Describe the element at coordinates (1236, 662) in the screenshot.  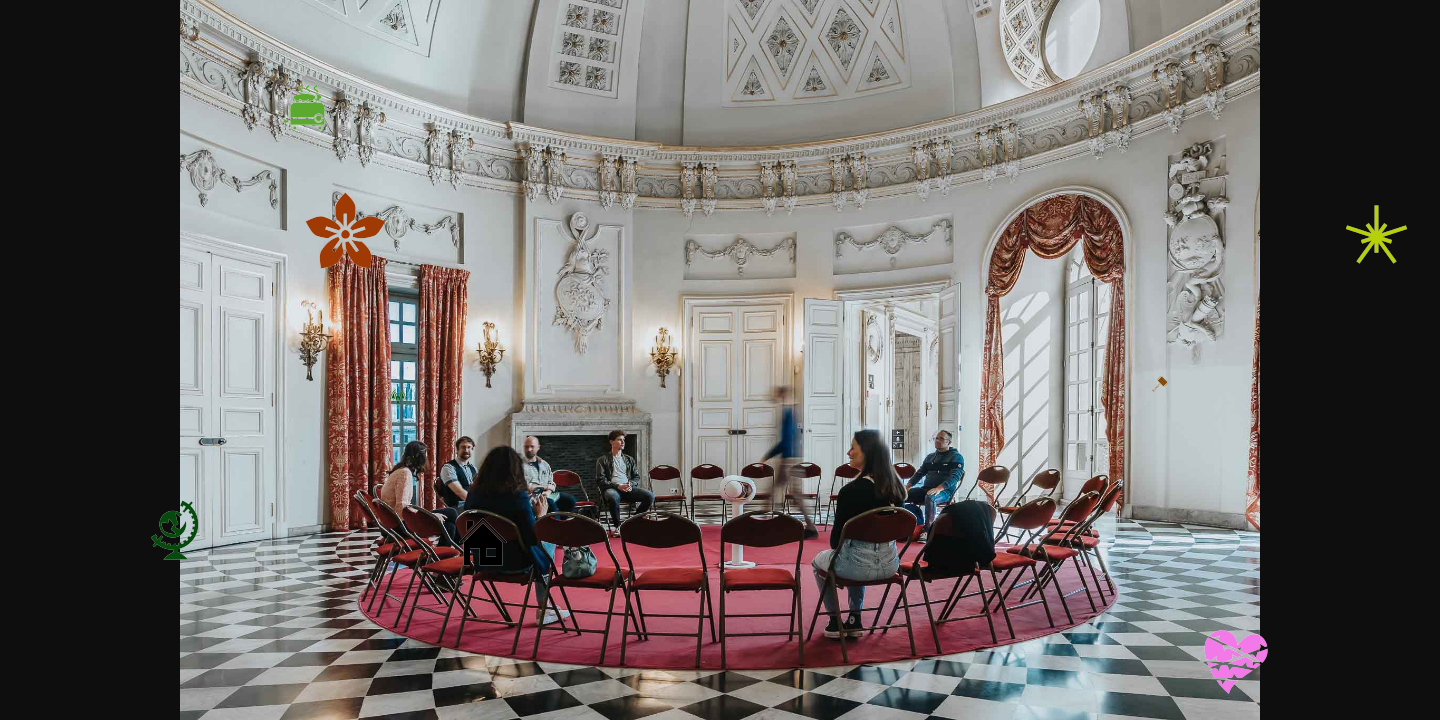
I see `indicates a healing or mending heart status` at that location.